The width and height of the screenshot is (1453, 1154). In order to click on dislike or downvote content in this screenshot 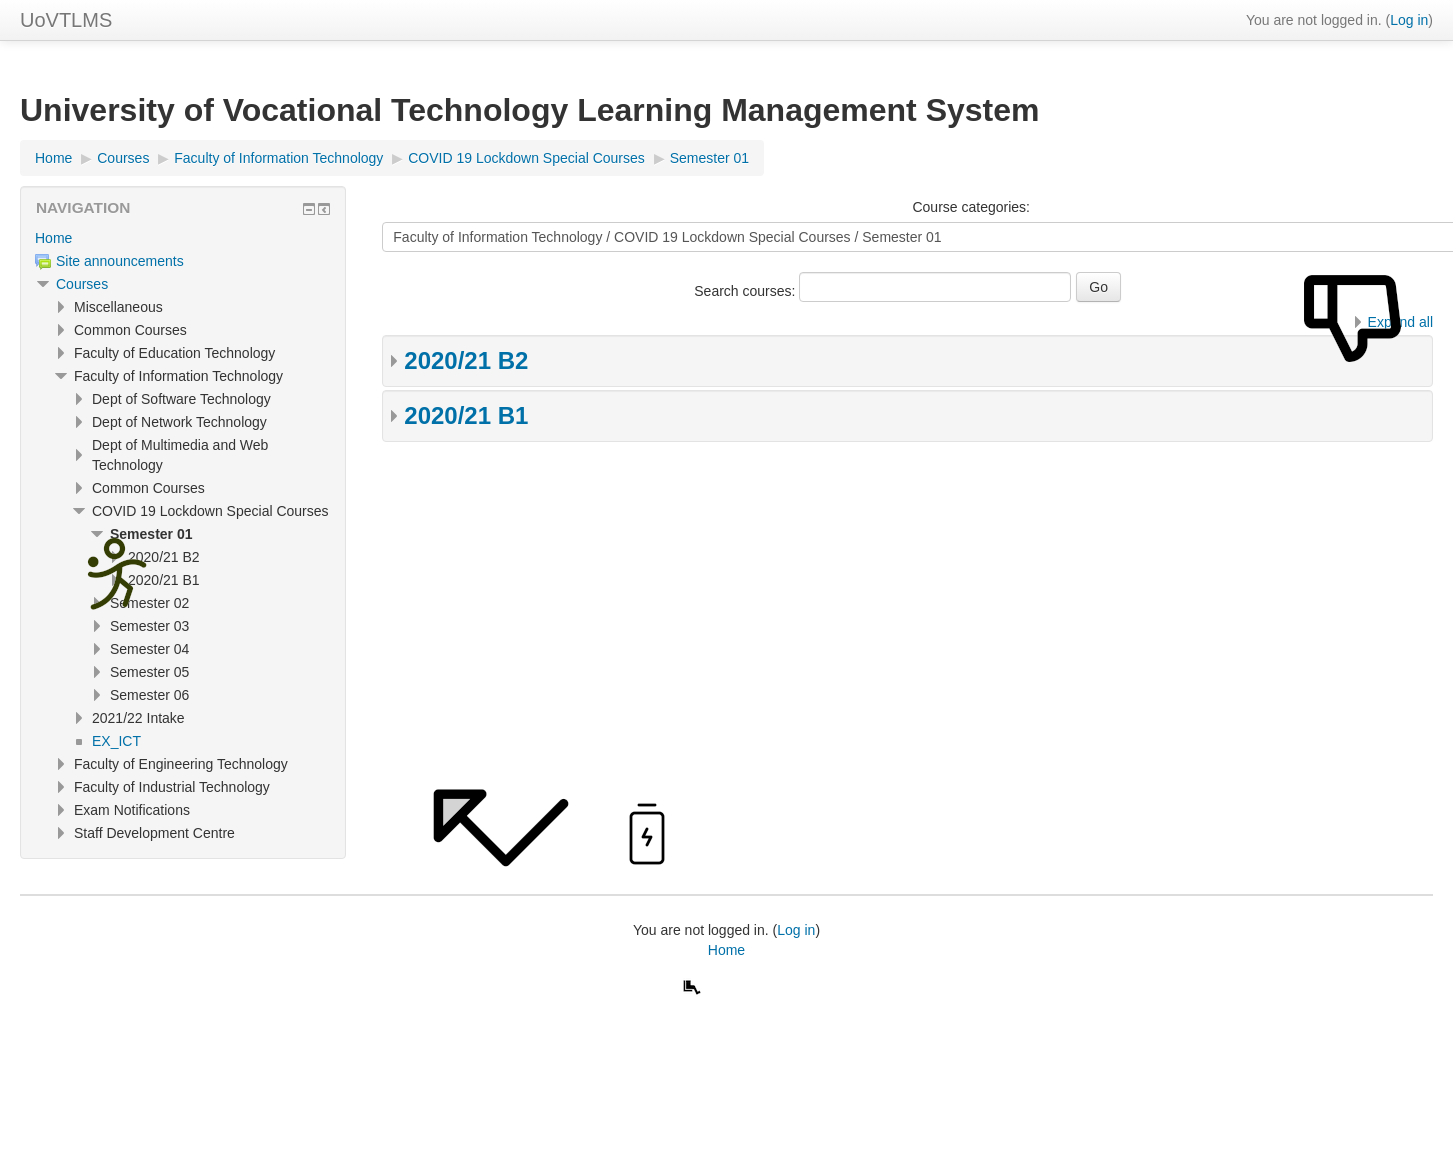, I will do `click(1352, 313)`.